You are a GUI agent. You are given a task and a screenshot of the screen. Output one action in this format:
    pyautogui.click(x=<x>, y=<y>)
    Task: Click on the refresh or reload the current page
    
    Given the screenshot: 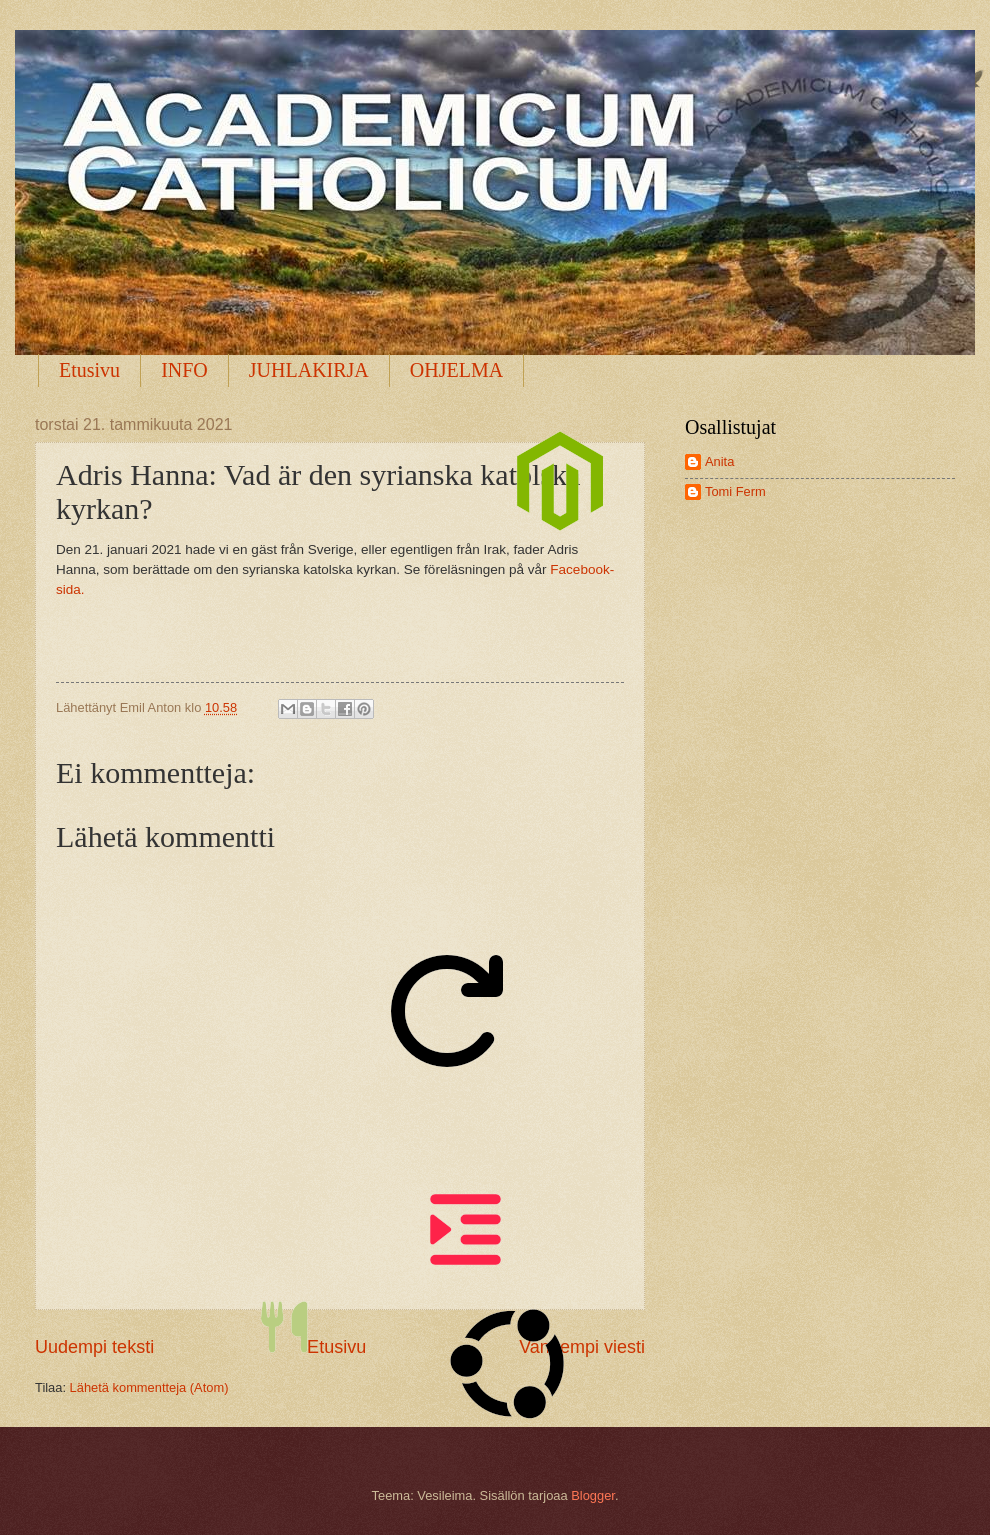 What is the action you would take?
    pyautogui.click(x=447, y=1011)
    